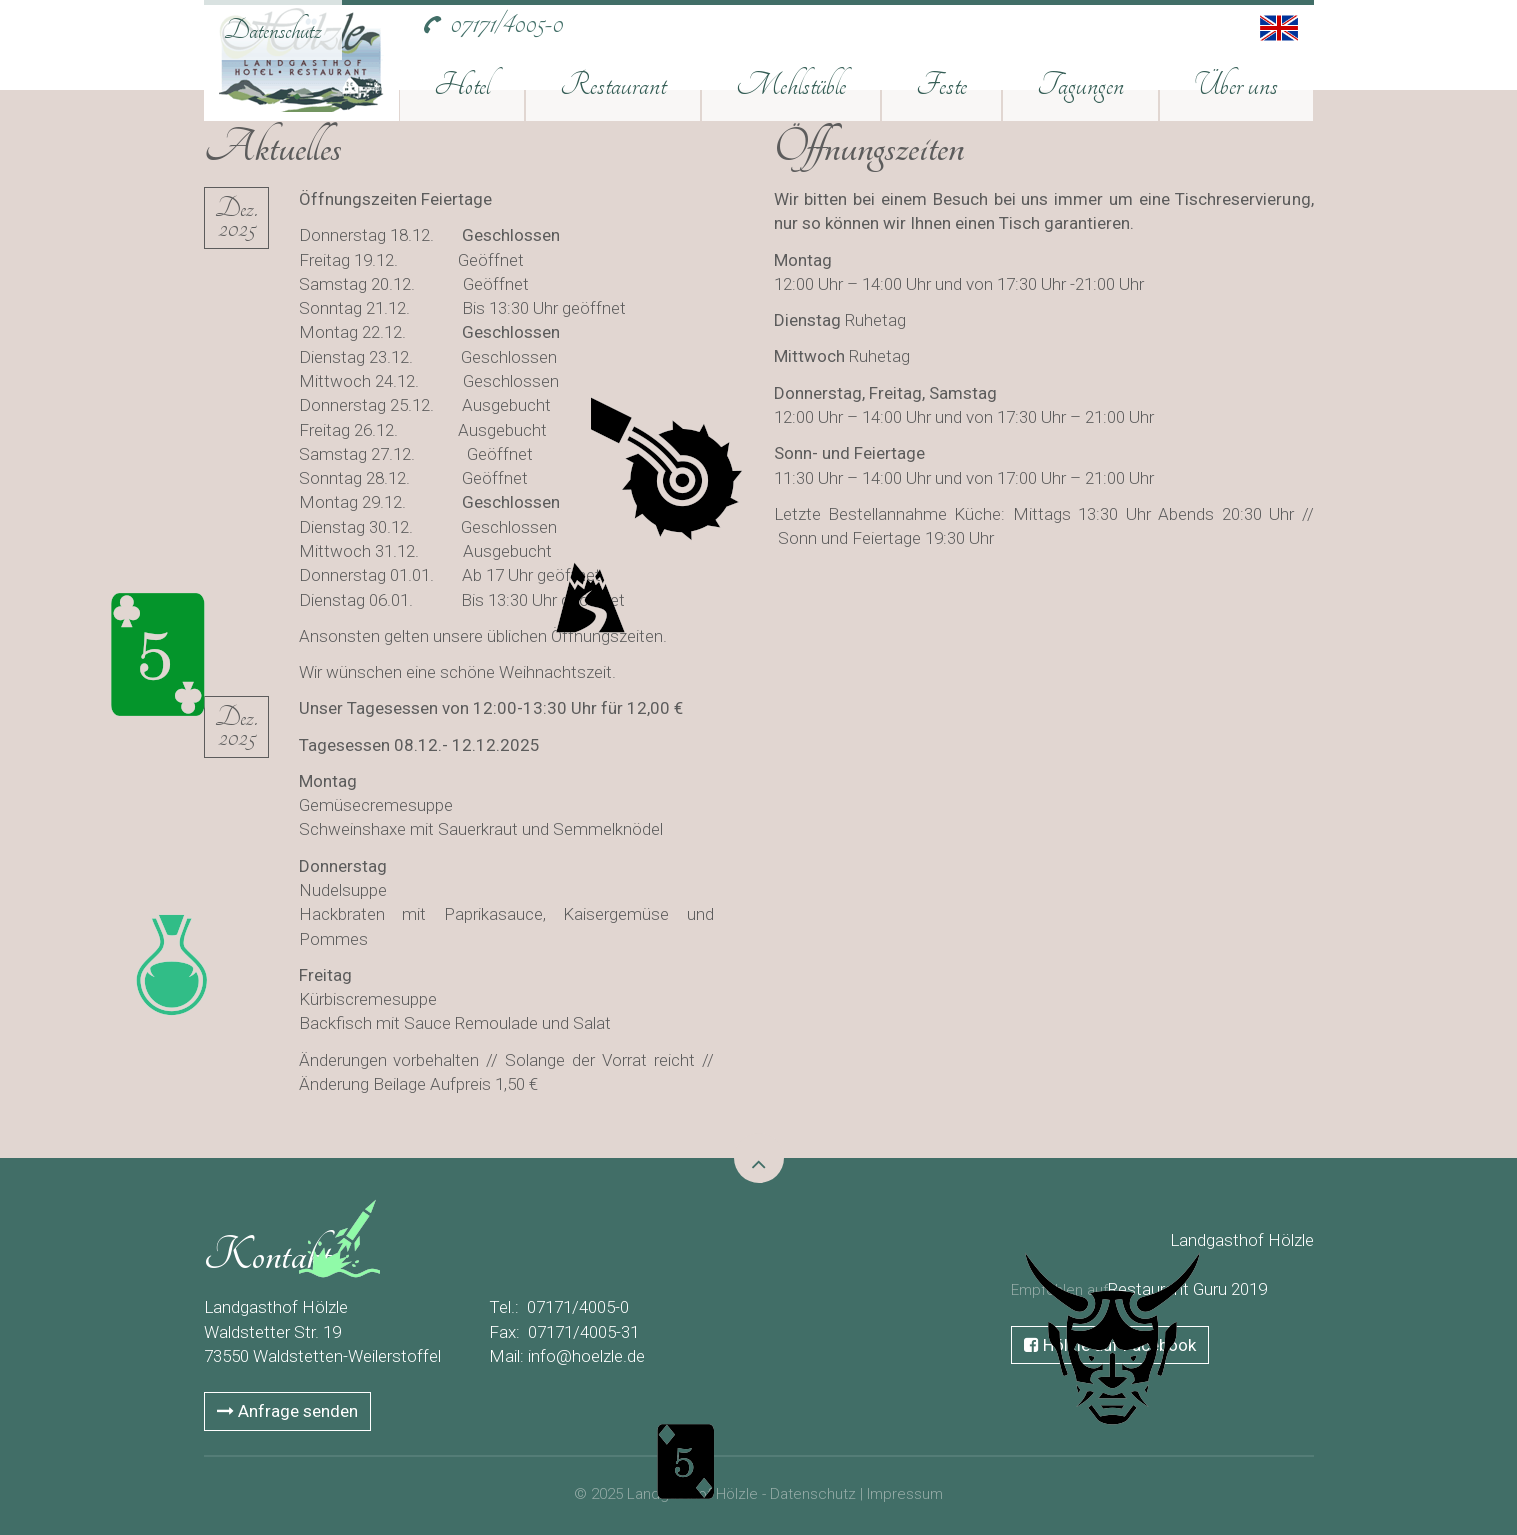 This screenshot has width=1517, height=1535. I want to click on cut or slice content into sections, so click(667, 465).